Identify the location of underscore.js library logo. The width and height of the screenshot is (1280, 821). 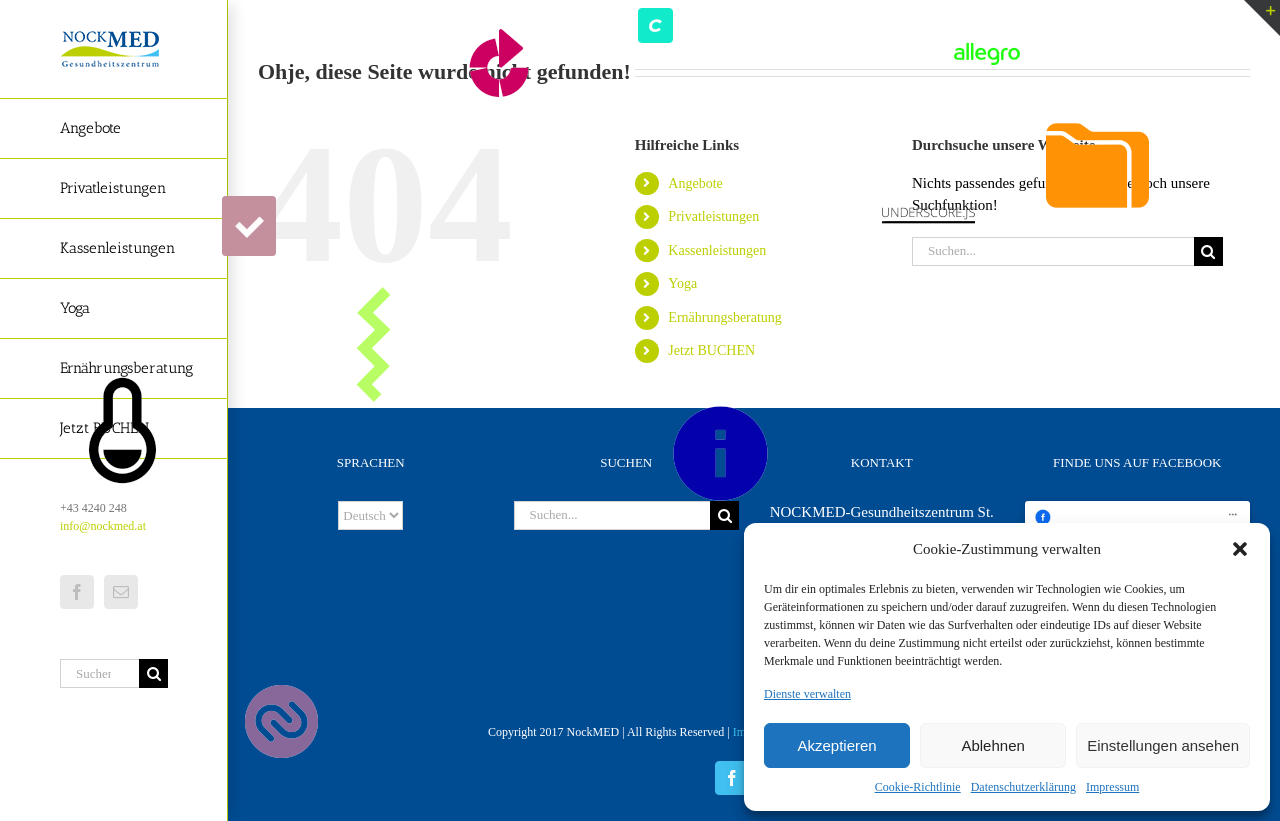
(928, 215).